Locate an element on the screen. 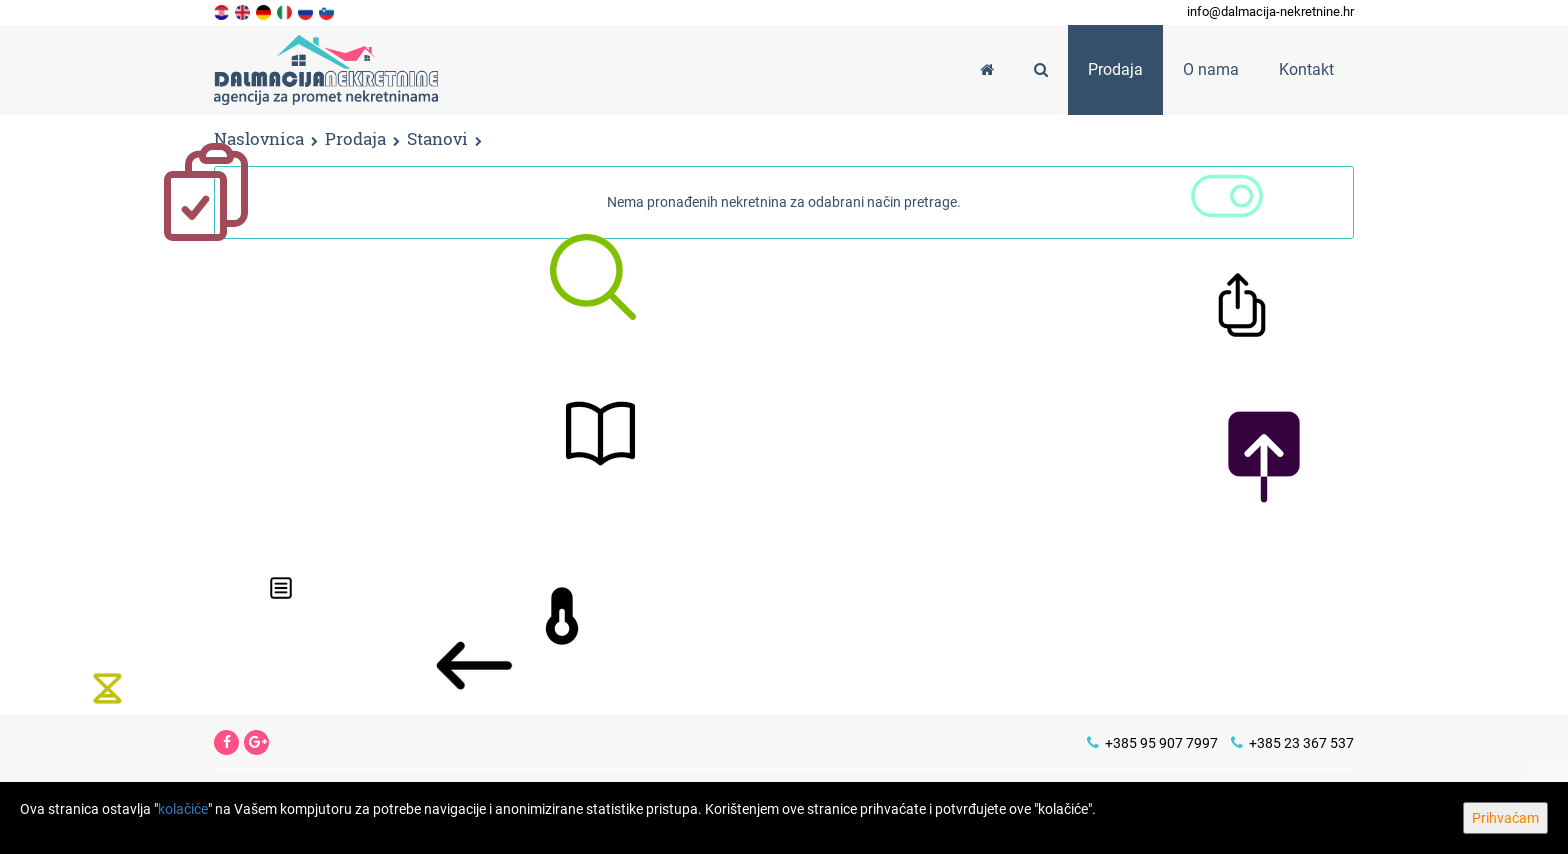  mark task or document as complete is located at coordinates (206, 192).